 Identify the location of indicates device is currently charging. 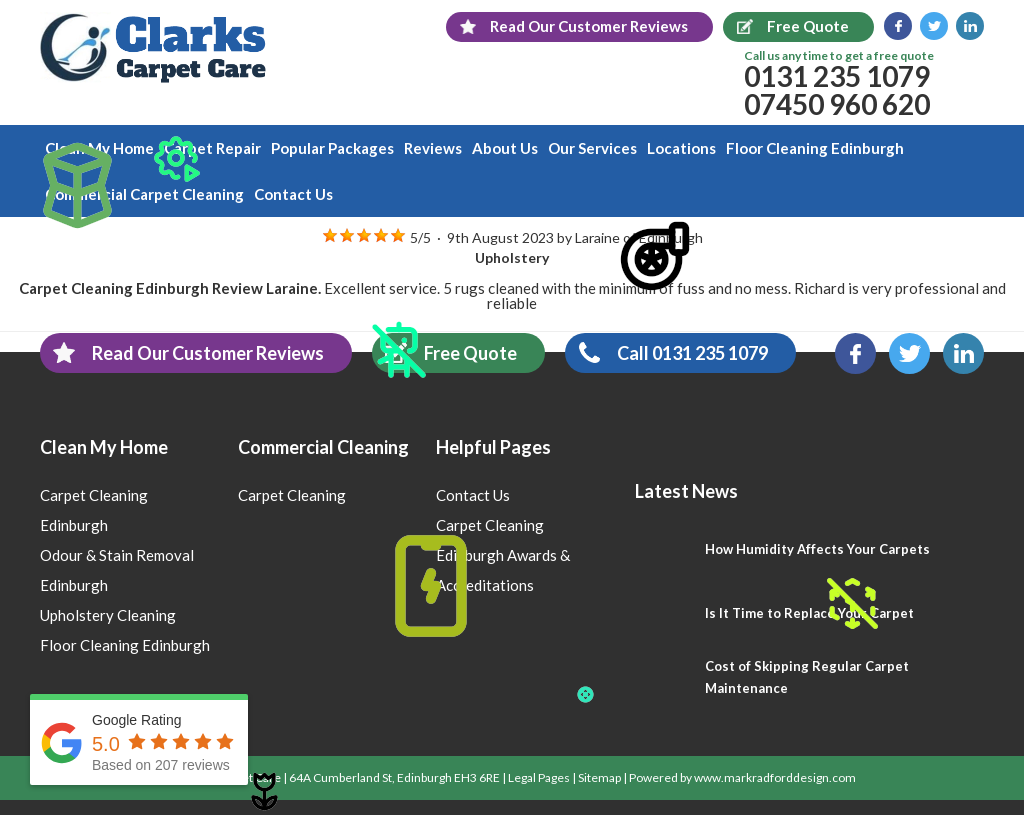
(431, 586).